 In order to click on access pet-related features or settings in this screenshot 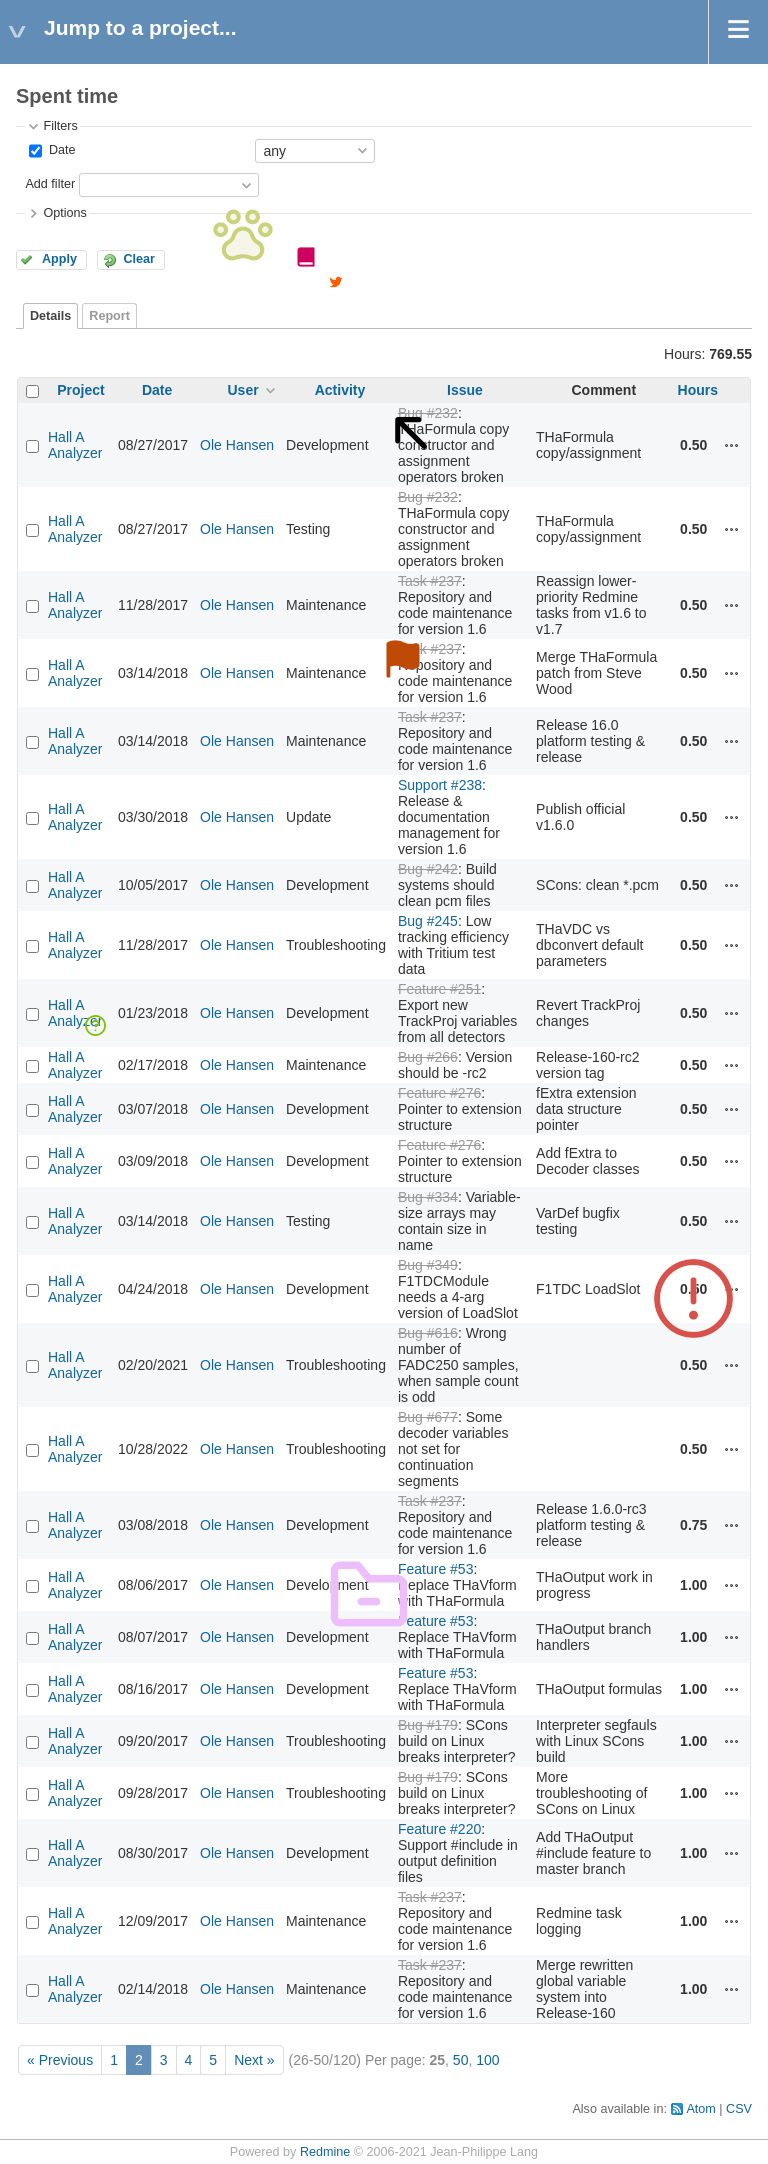, I will do `click(243, 235)`.